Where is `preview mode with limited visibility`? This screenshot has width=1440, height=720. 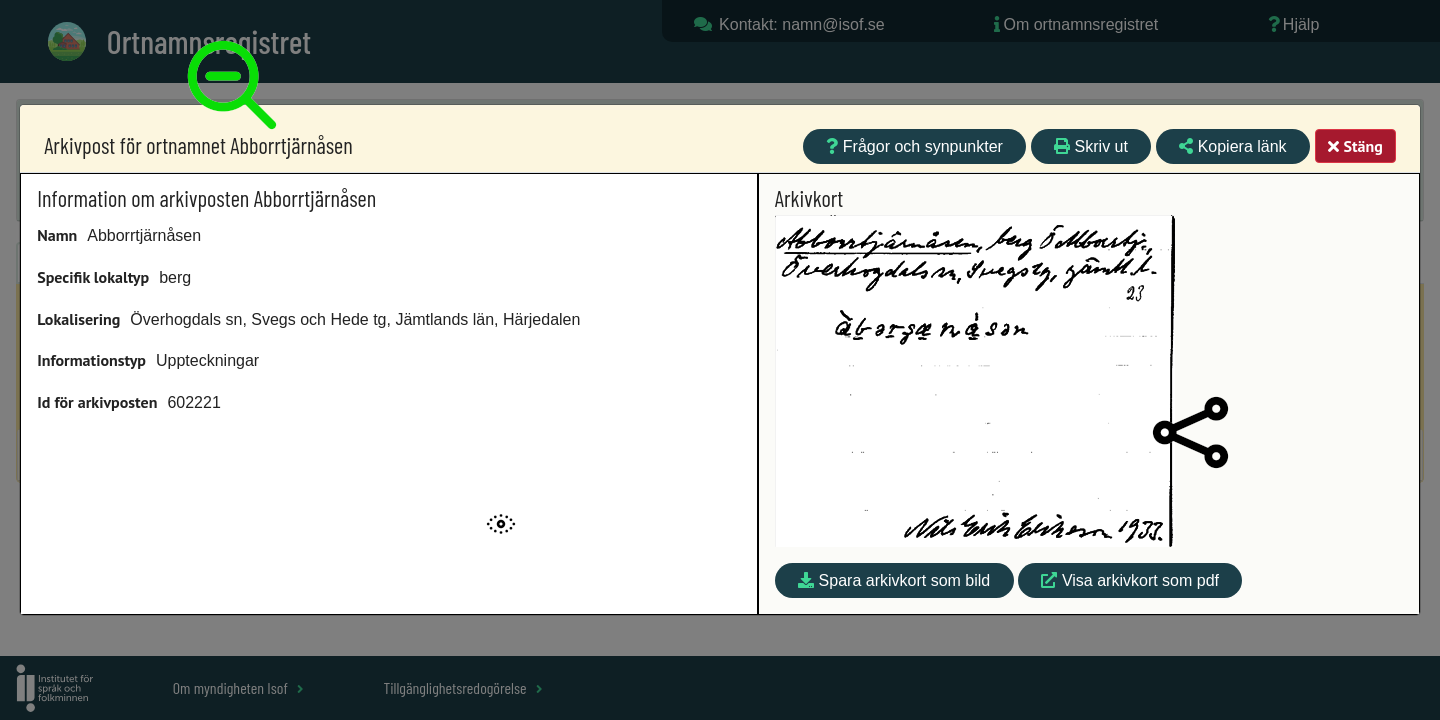 preview mode with limited visibility is located at coordinates (501, 524).